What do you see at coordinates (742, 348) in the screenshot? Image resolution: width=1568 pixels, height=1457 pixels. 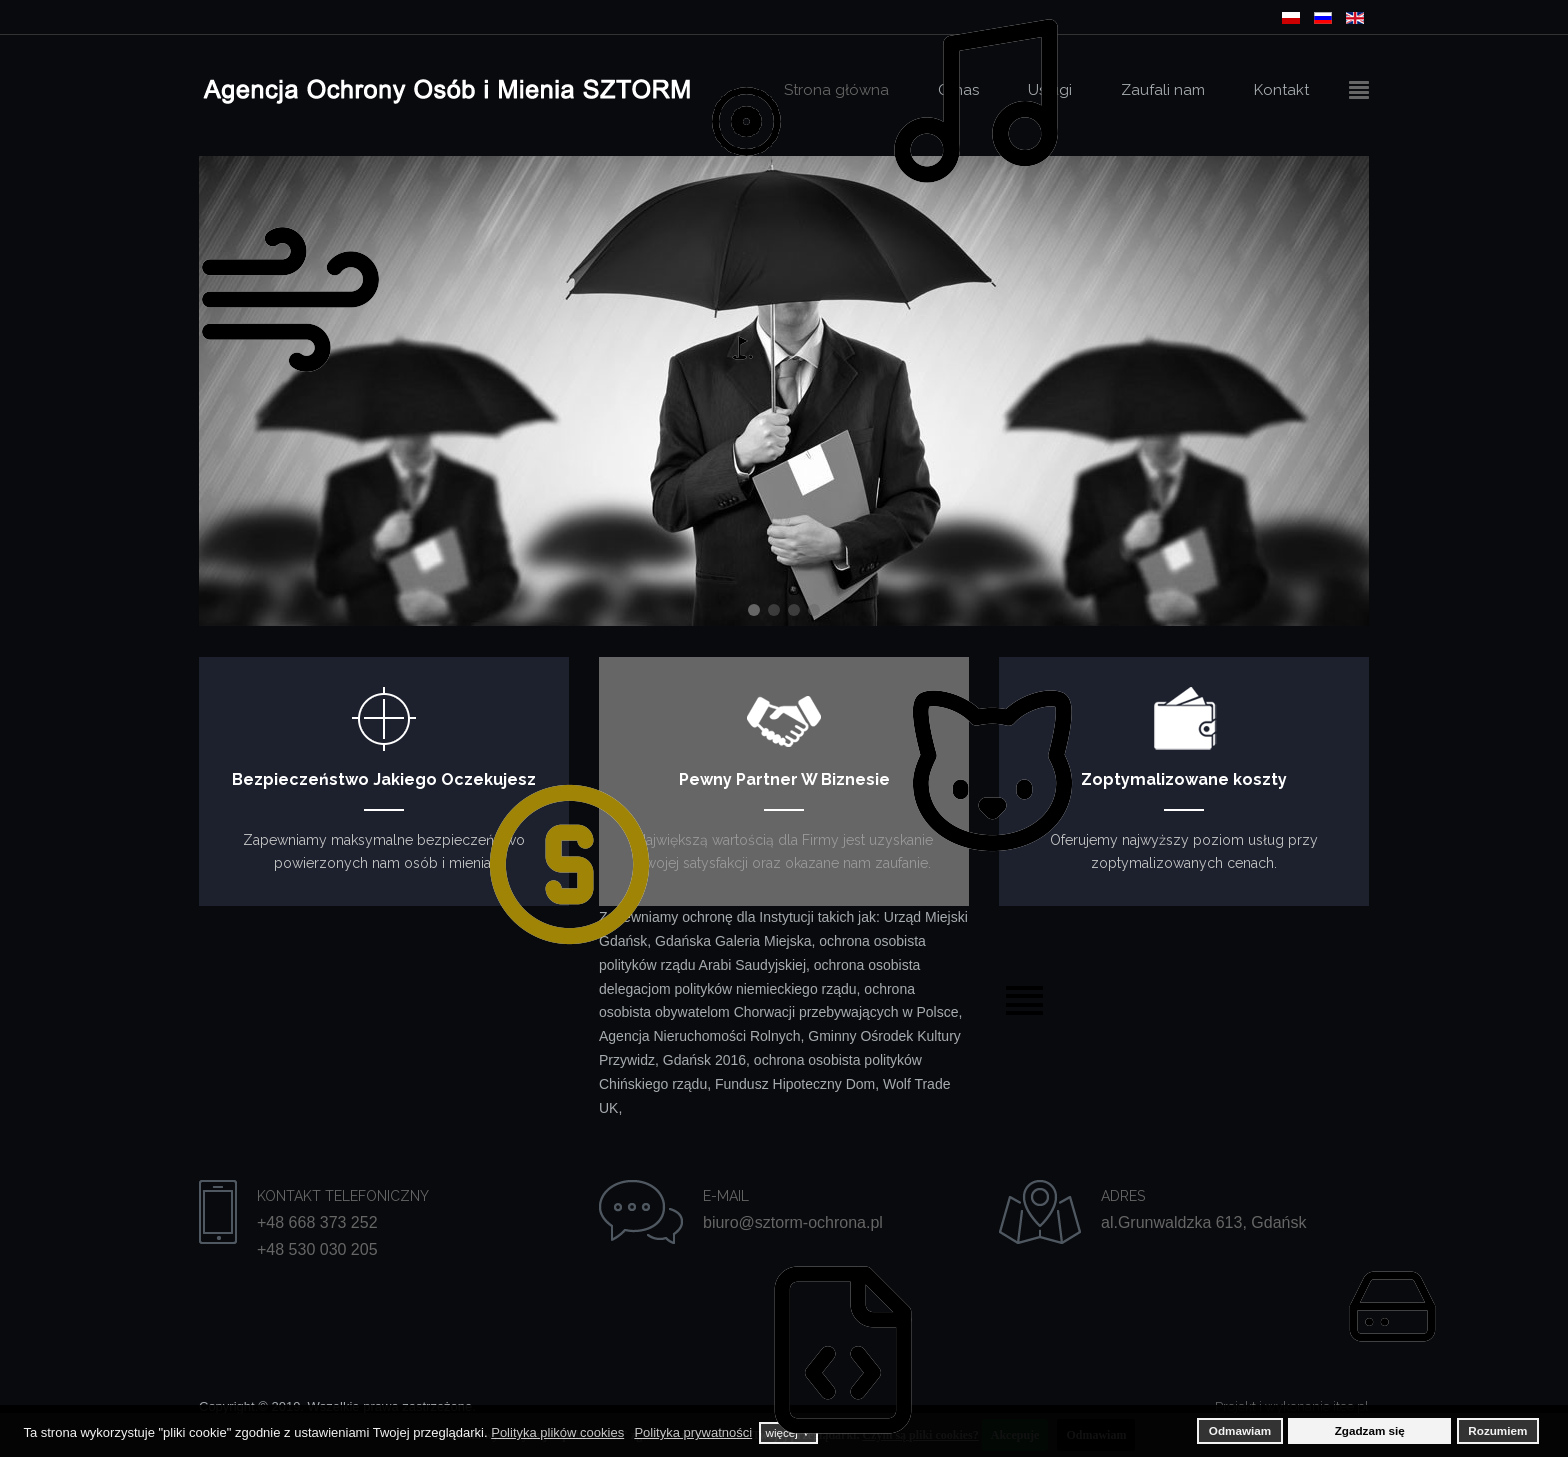 I see `view nearby golf courses` at bounding box center [742, 348].